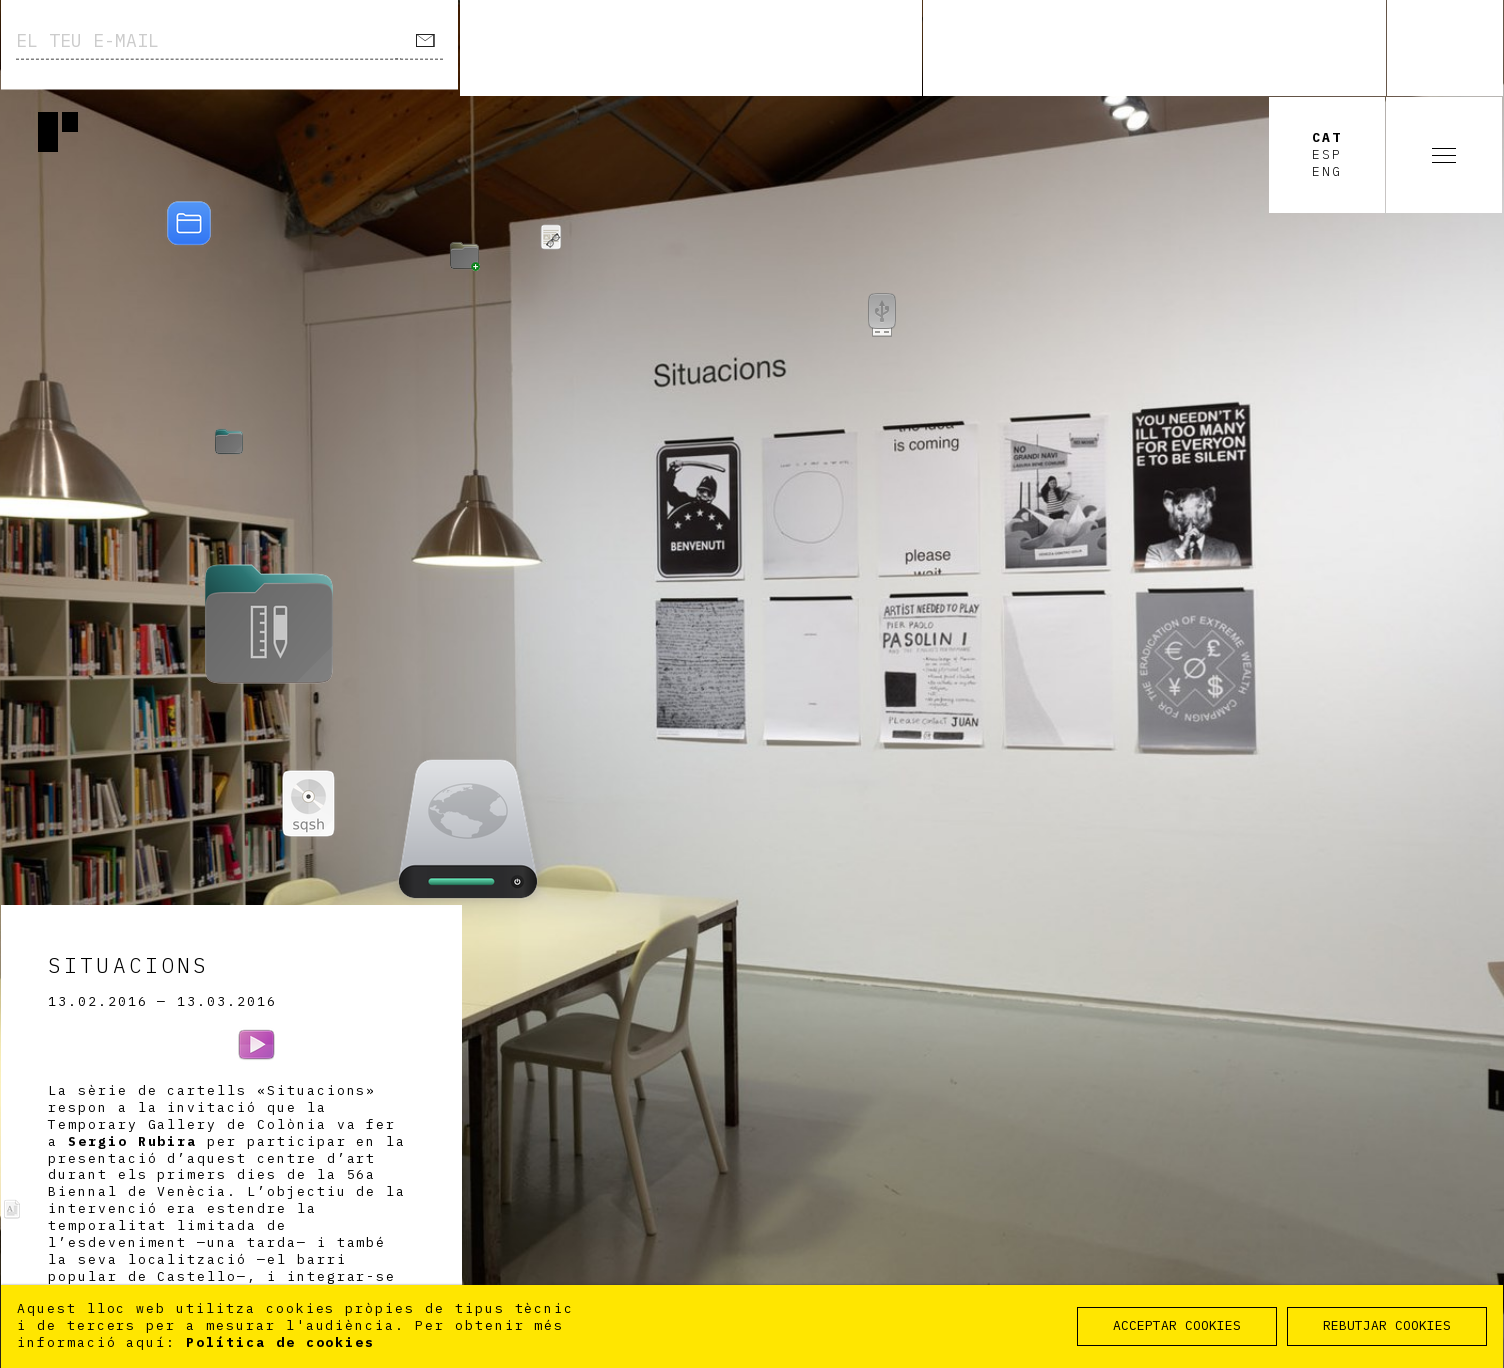  What do you see at coordinates (256, 1044) in the screenshot?
I see `open the GNOME Videos (Totem) media player` at bounding box center [256, 1044].